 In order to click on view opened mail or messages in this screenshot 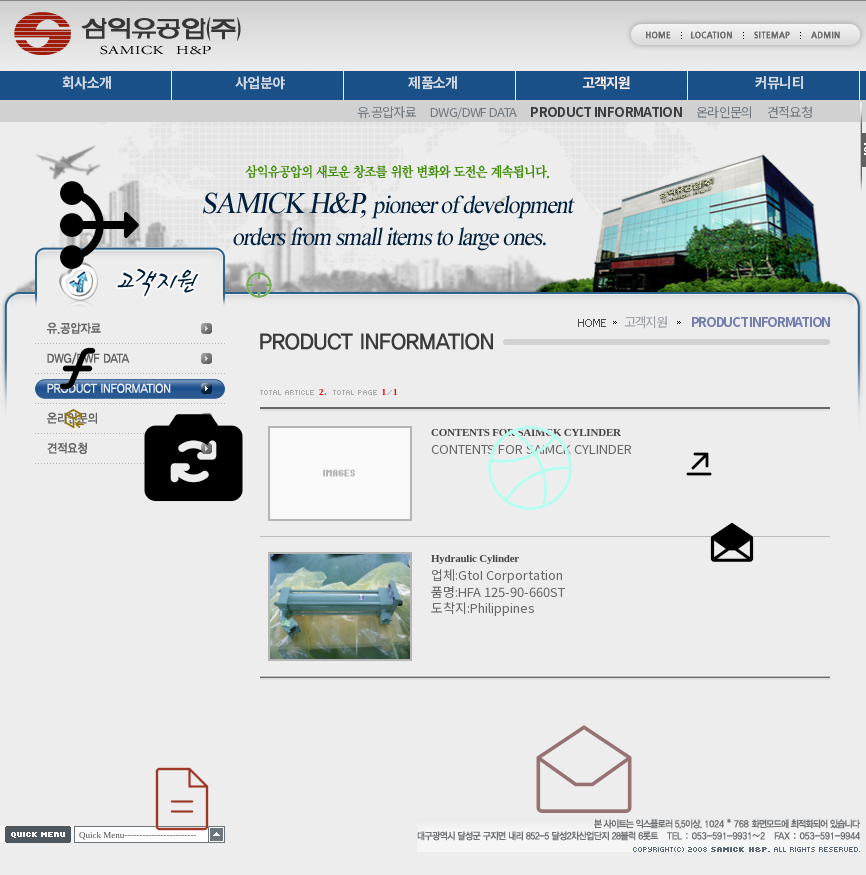, I will do `click(584, 773)`.